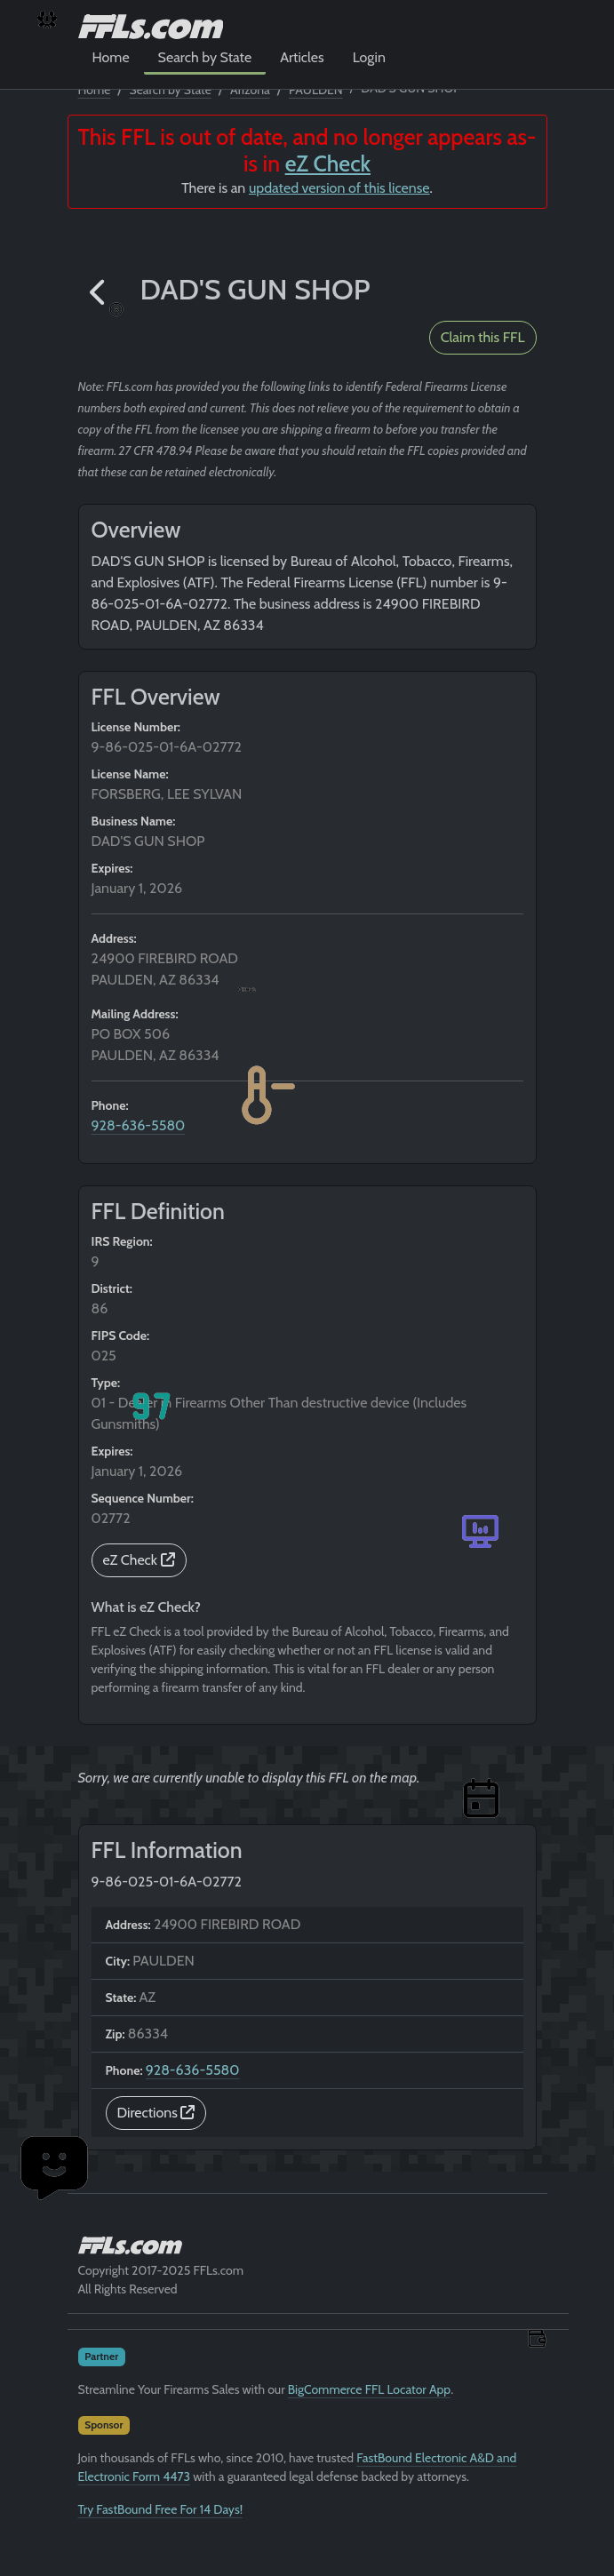 The image size is (614, 2576). Describe the element at coordinates (247, 989) in the screenshot. I see `link to GitHub repository` at that location.